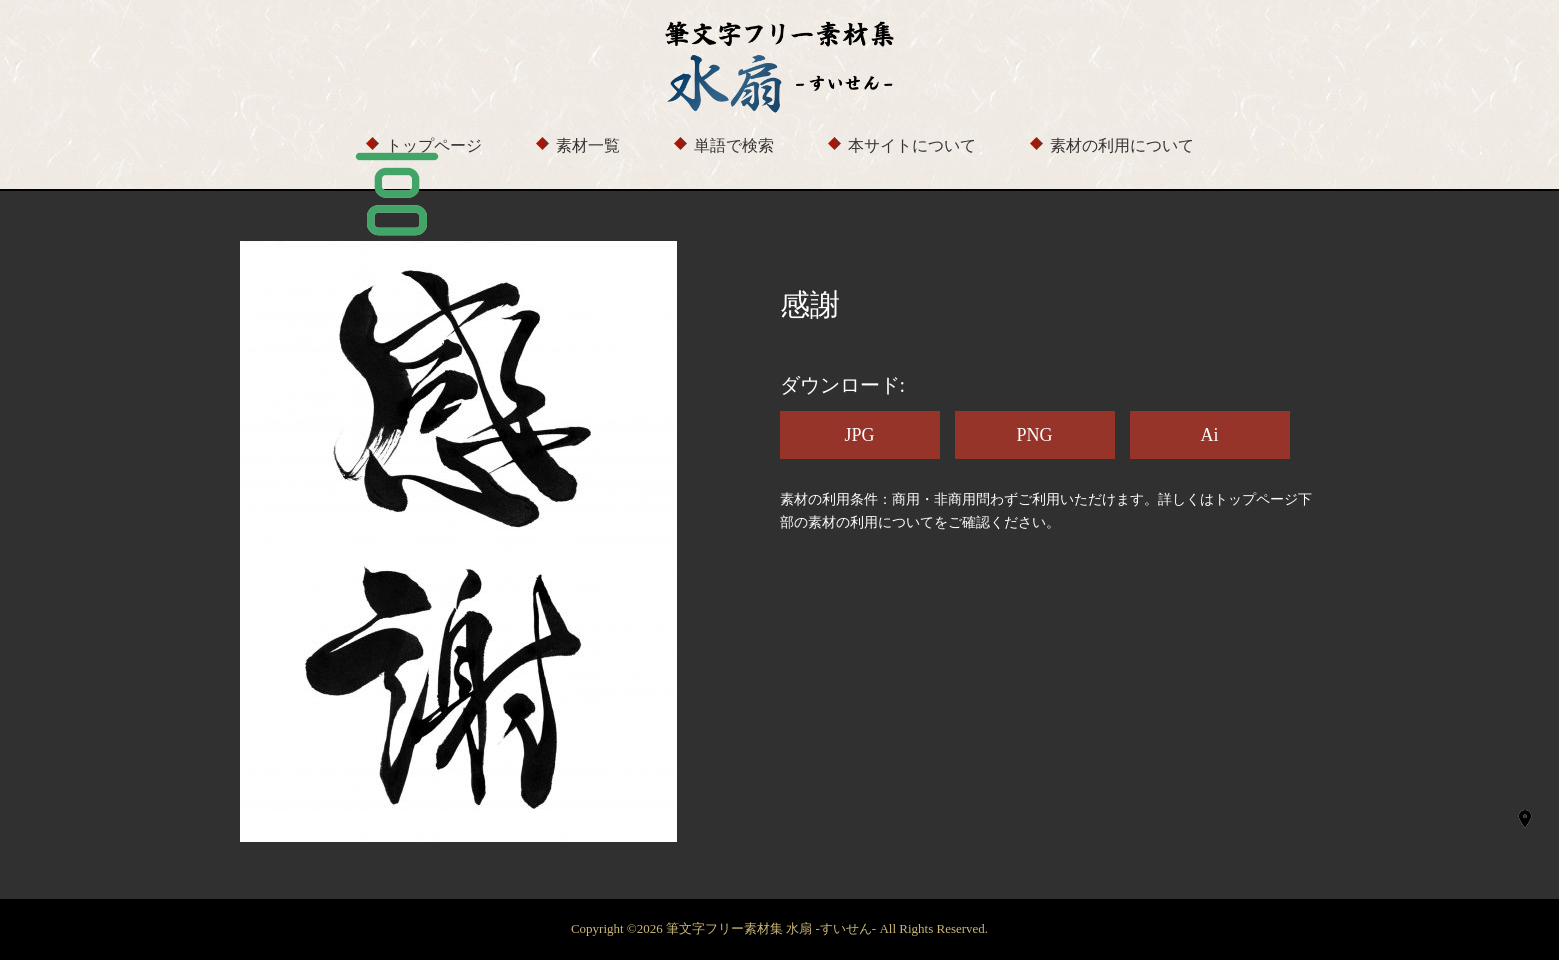 The height and width of the screenshot is (960, 1559). What do you see at coordinates (1525, 819) in the screenshot?
I see `view current location on map` at bounding box center [1525, 819].